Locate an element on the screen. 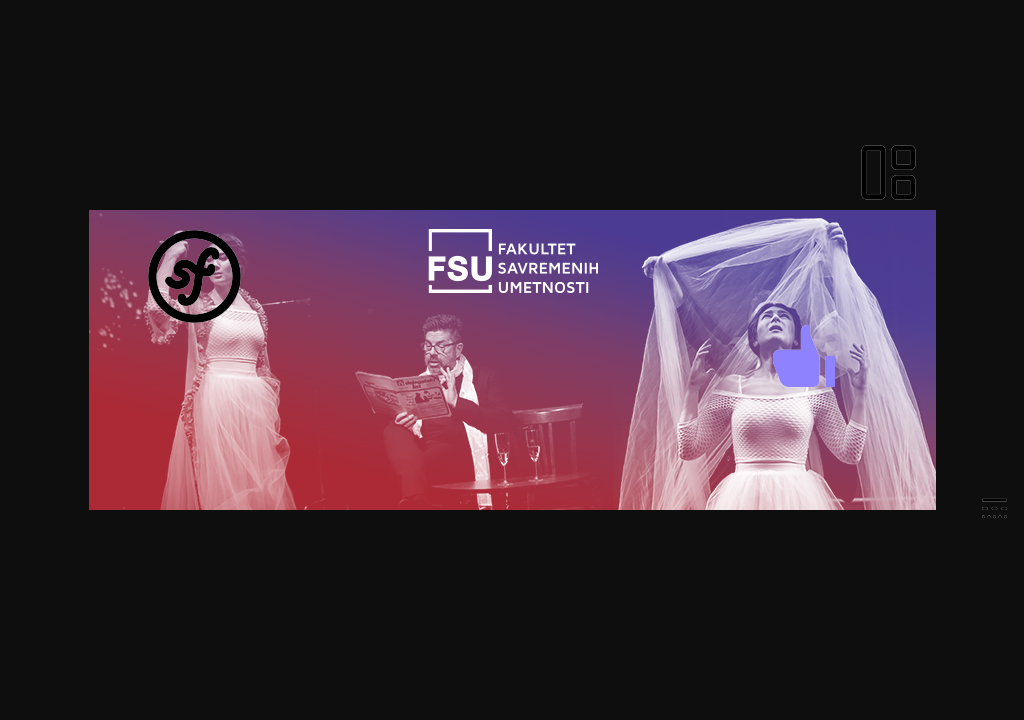 The width and height of the screenshot is (1024, 720). toggle left sidebar panel is located at coordinates (888, 172).